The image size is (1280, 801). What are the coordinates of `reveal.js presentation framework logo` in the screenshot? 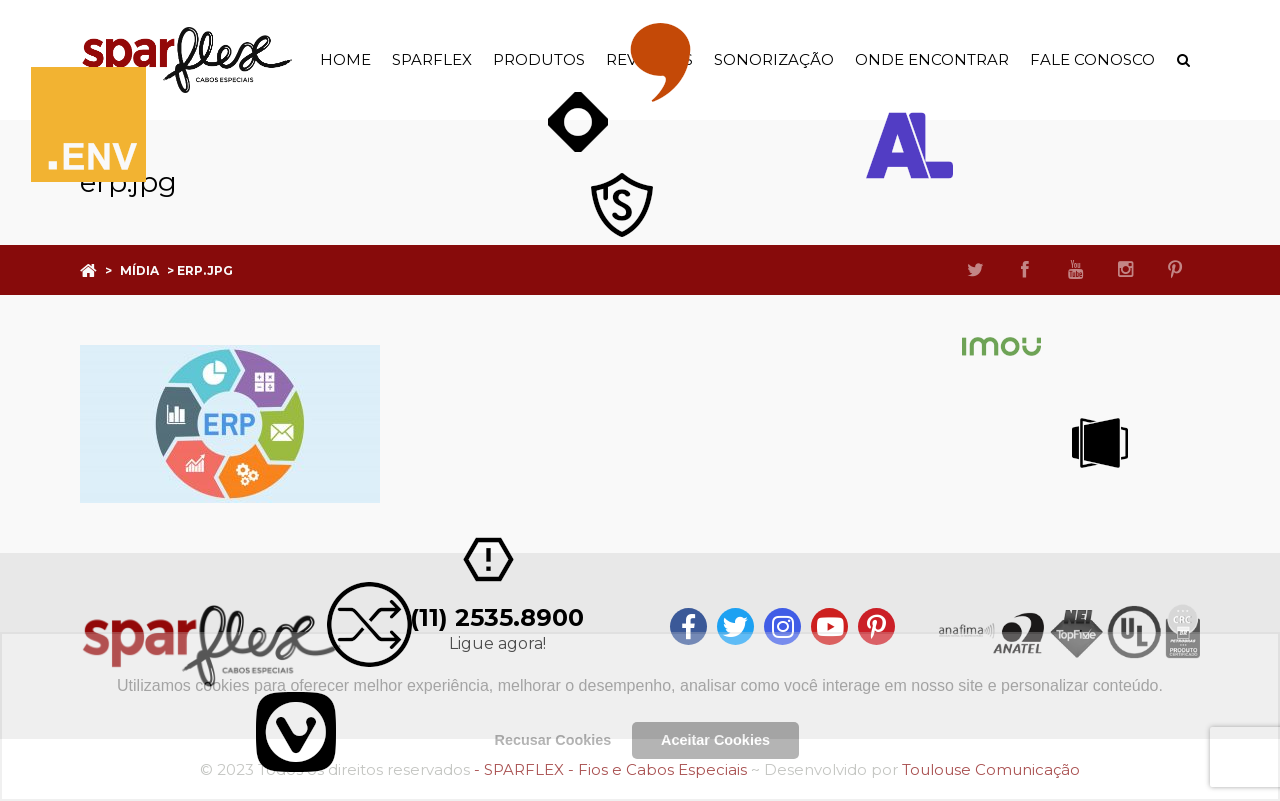 It's located at (1100, 443).